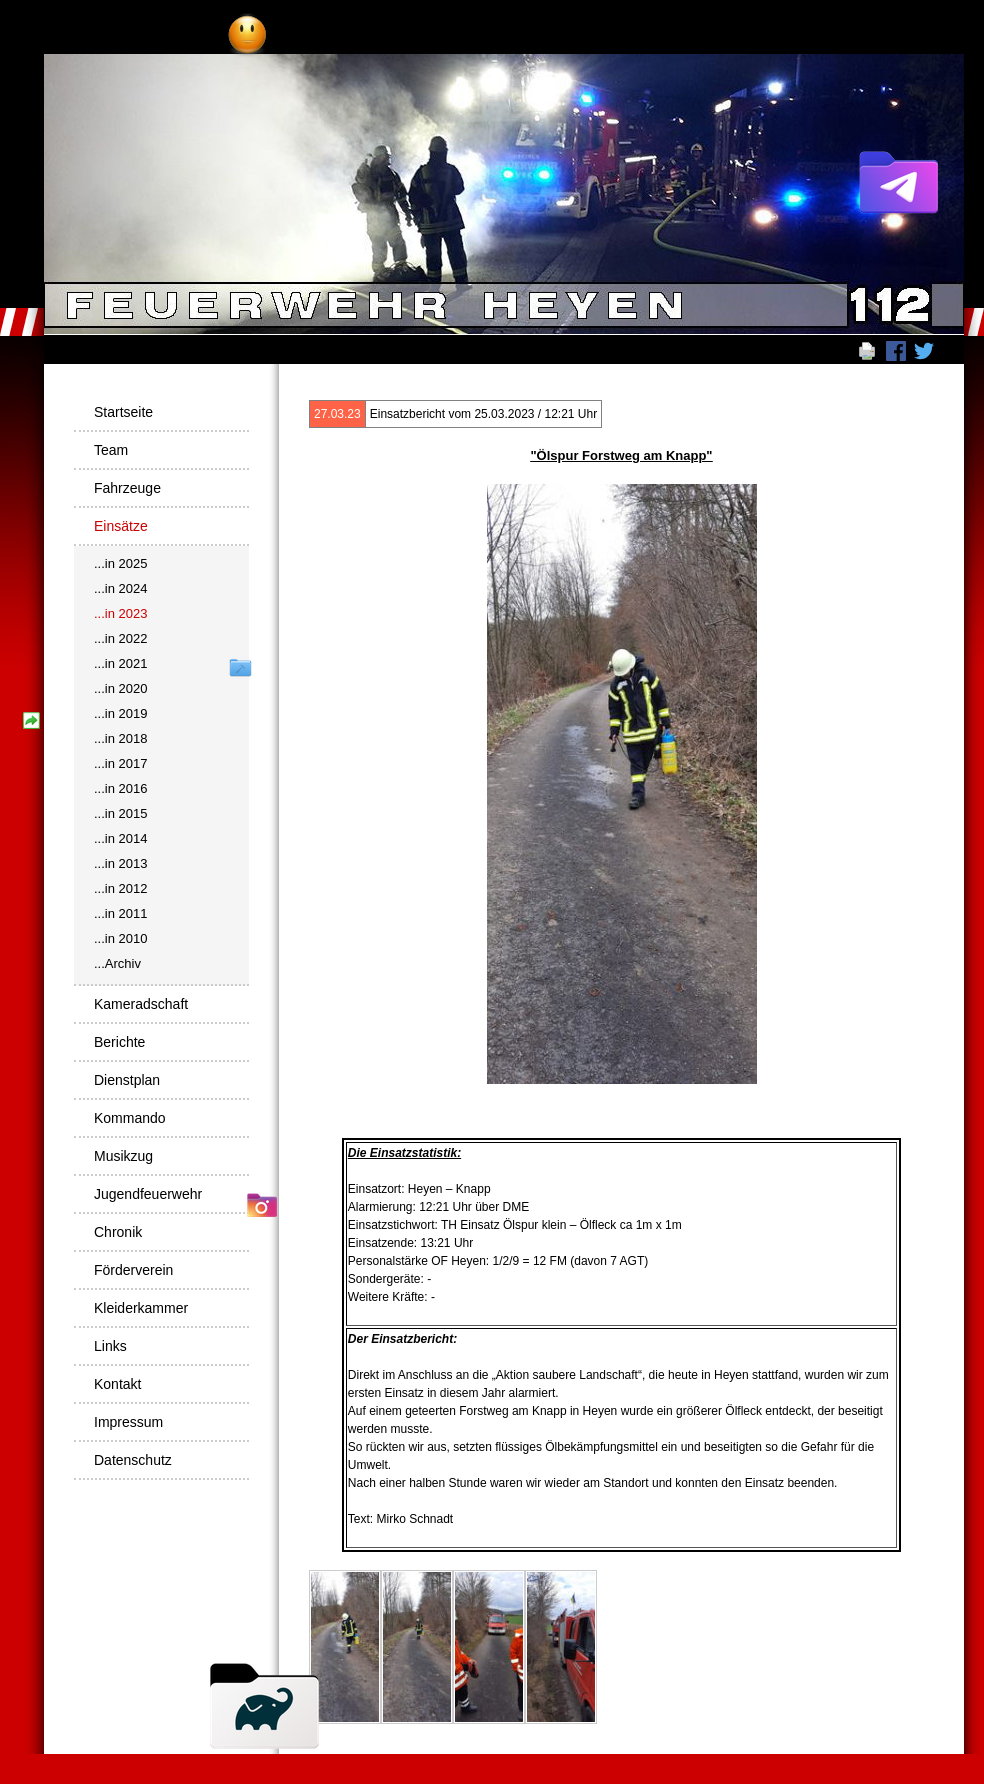 The height and width of the screenshot is (1784, 984). Describe the element at coordinates (240, 667) in the screenshot. I see `open developer files and projects folder` at that location.